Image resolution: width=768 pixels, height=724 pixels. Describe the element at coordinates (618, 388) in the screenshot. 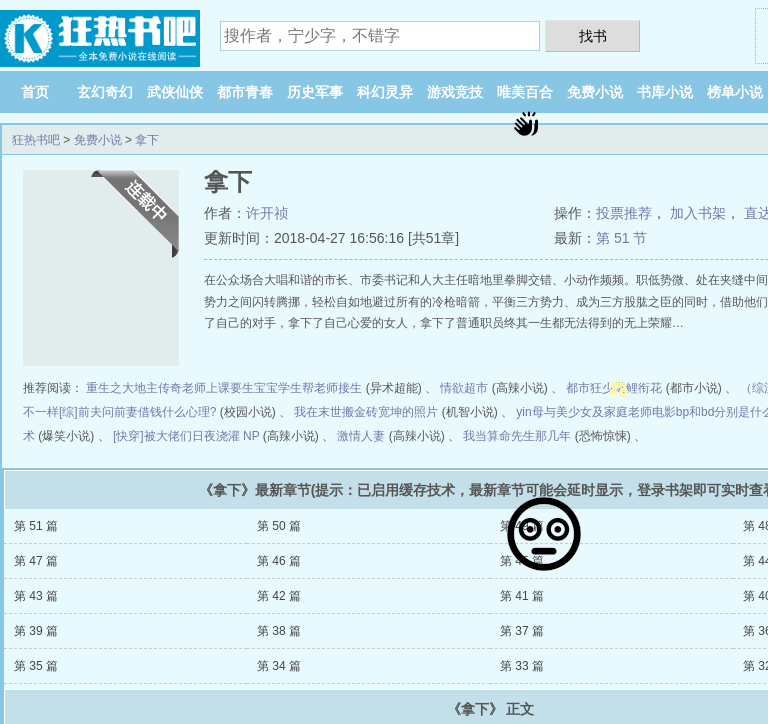

I see `view work hours or time tracking` at that location.